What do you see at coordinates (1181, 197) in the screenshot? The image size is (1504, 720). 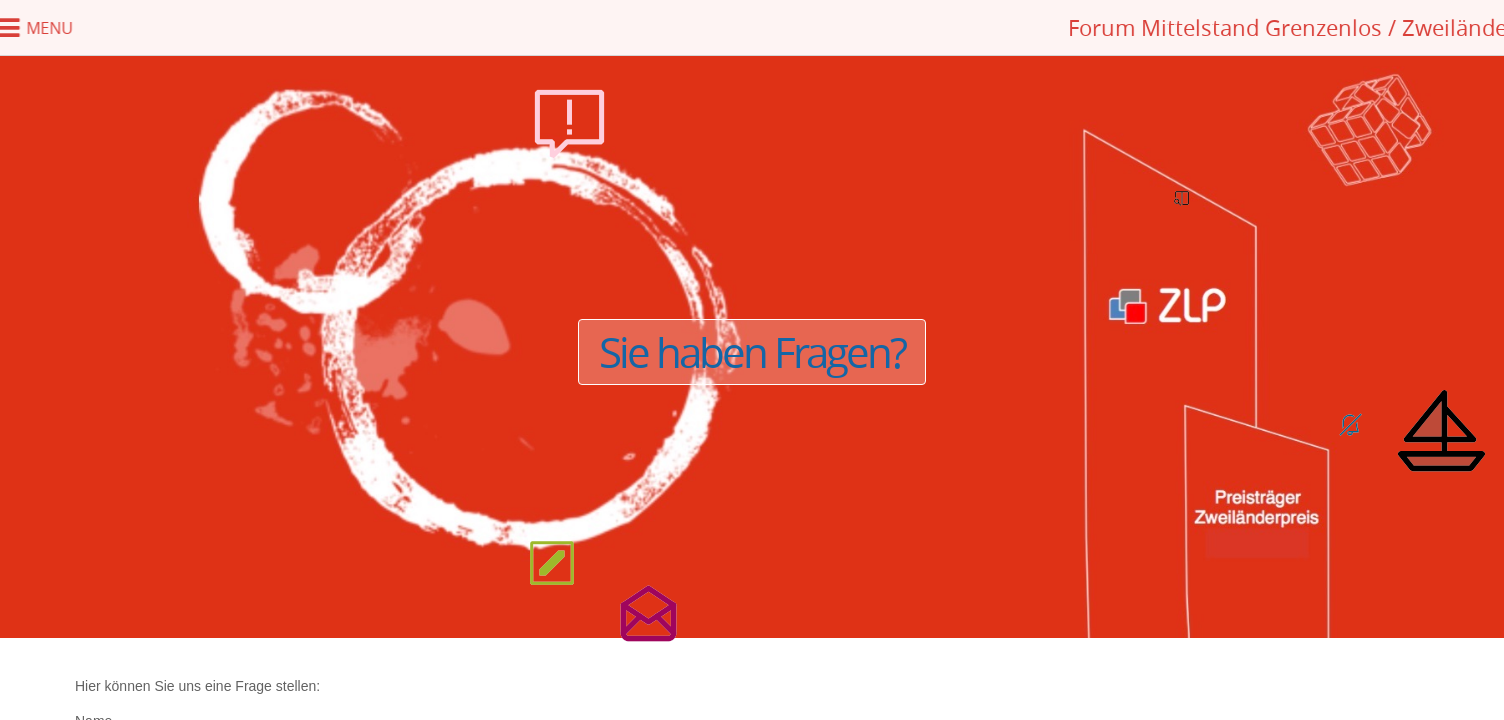 I see `open file preview pane` at bounding box center [1181, 197].